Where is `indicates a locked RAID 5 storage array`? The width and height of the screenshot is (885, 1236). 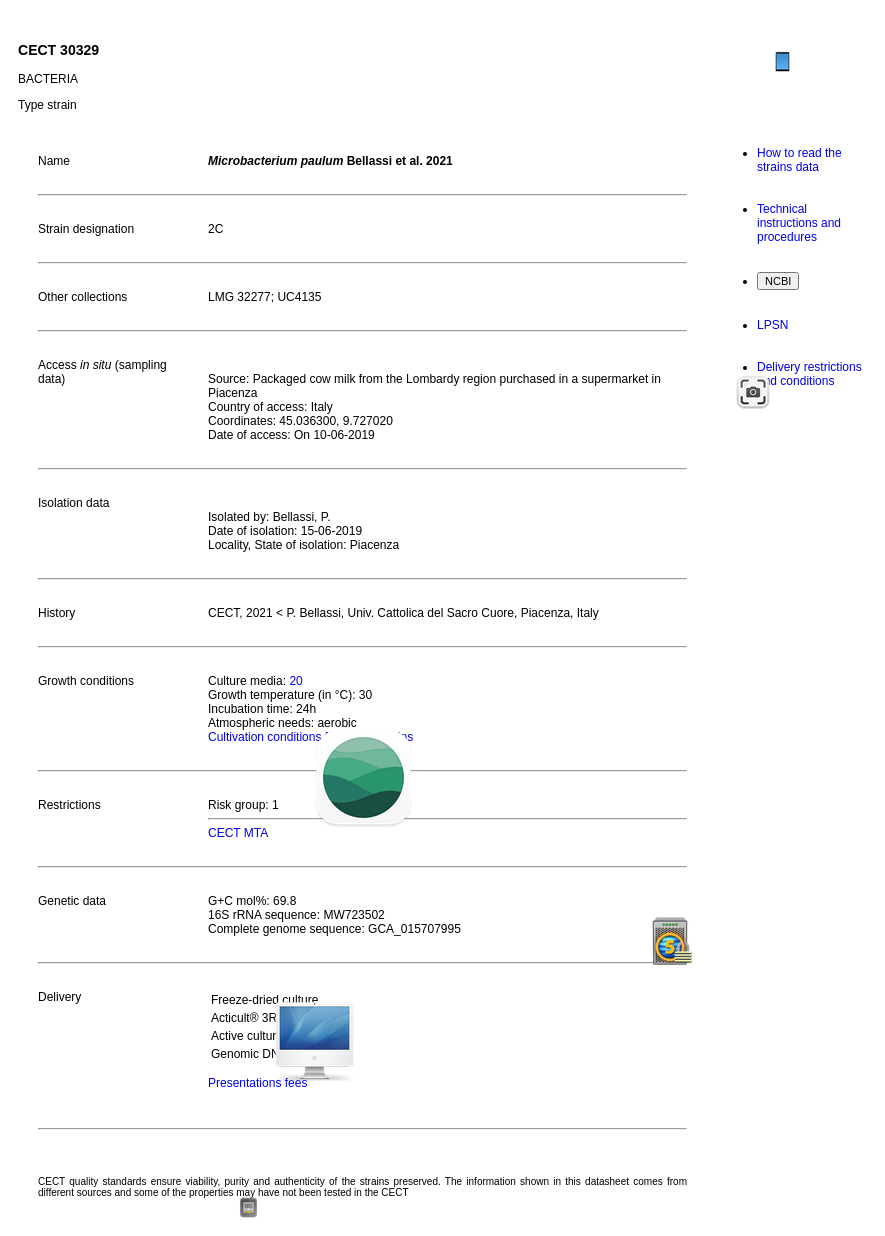 indicates a locked RAID 5 storage array is located at coordinates (670, 941).